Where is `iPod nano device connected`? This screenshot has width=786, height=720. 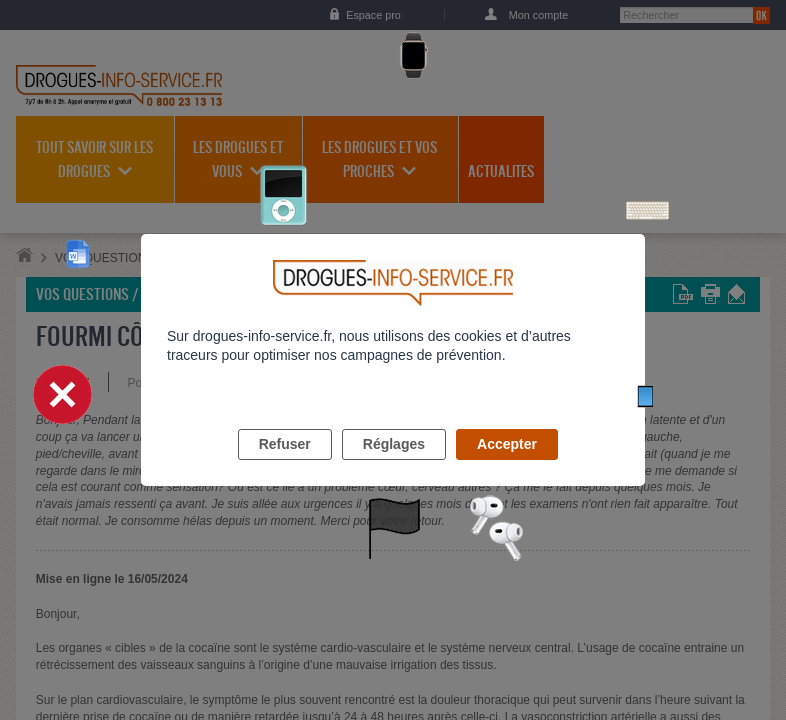 iPod nano device connected is located at coordinates (283, 181).